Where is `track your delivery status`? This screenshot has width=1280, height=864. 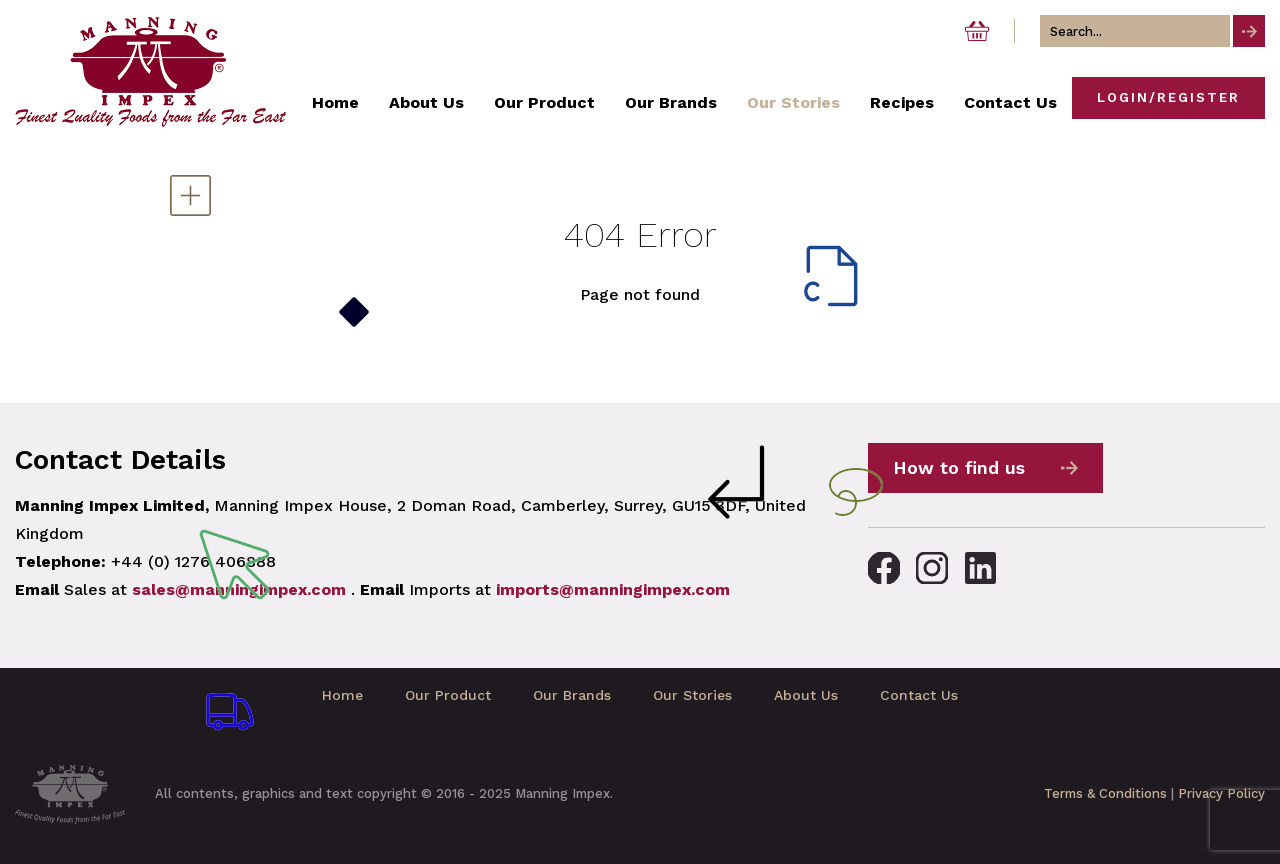 track your delivery status is located at coordinates (230, 710).